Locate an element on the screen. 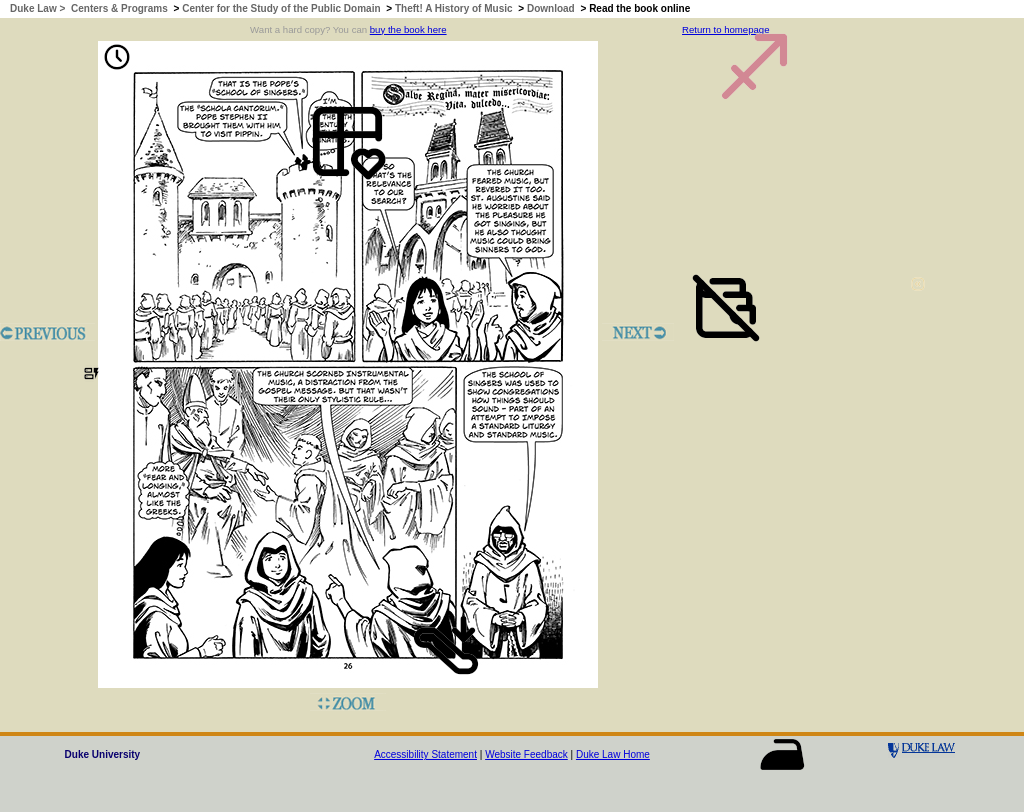 Image resolution: width=1024 pixels, height=812 pixels. indicates escalator going down is located at coordinates (446, 645).